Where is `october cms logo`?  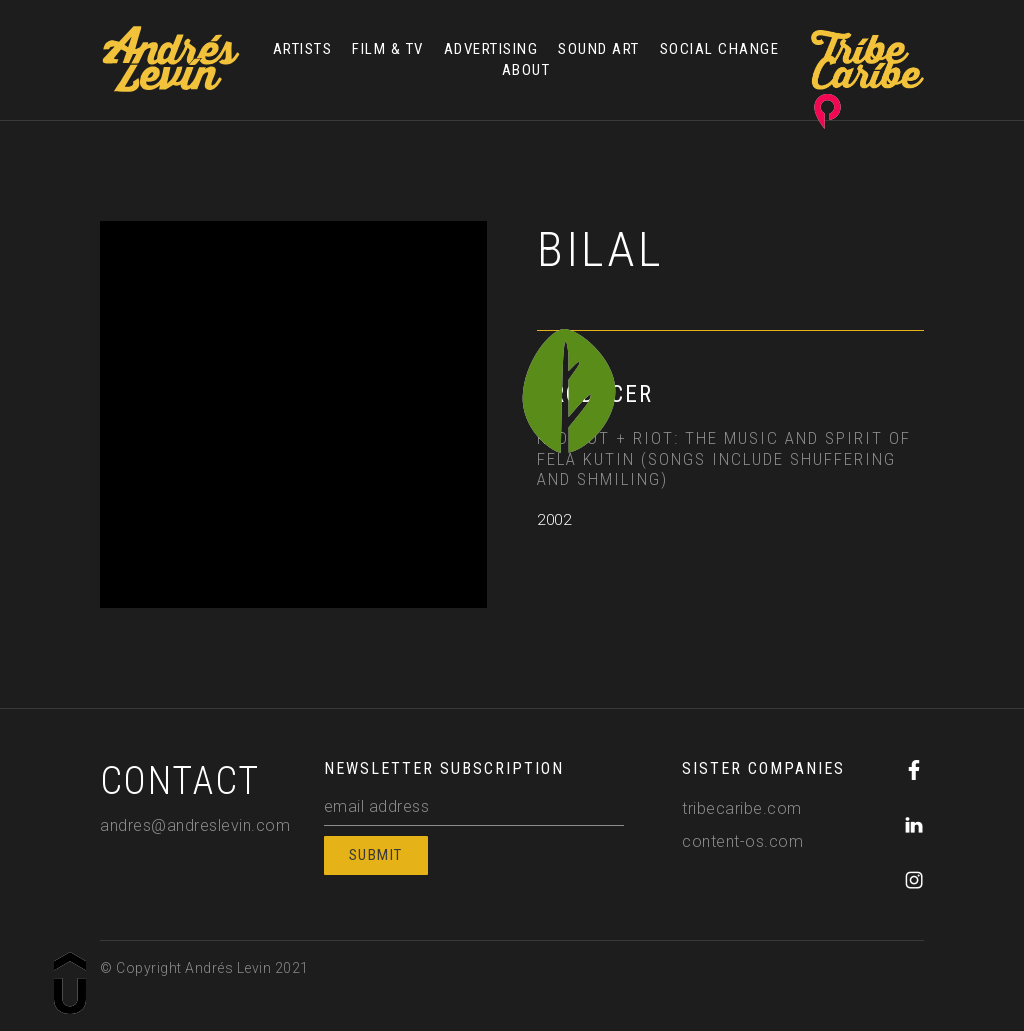 october cms logo is located at coordinates (569, 391).